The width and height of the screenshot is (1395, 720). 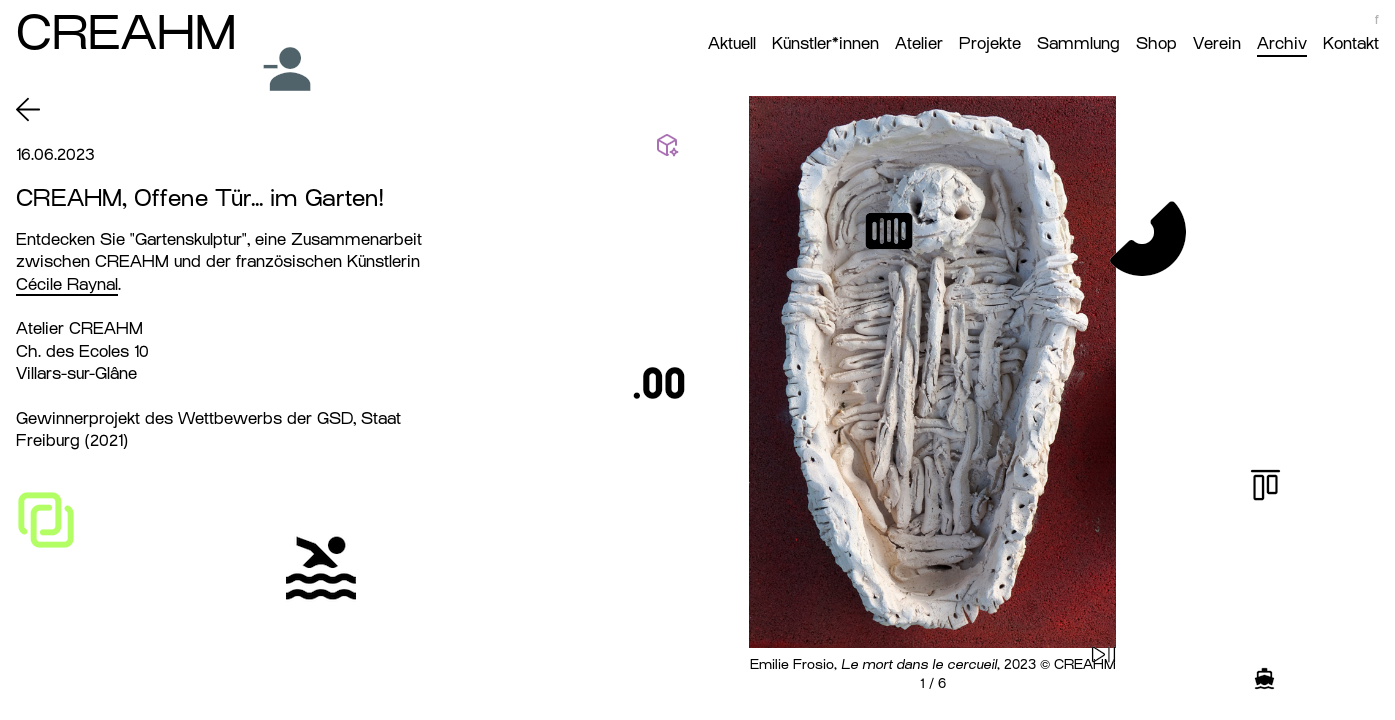 What do you see at coordinates (1103, 654) in the screenshot?
I see `toggle between play and pause for media` at bounding box center [1103, 654].